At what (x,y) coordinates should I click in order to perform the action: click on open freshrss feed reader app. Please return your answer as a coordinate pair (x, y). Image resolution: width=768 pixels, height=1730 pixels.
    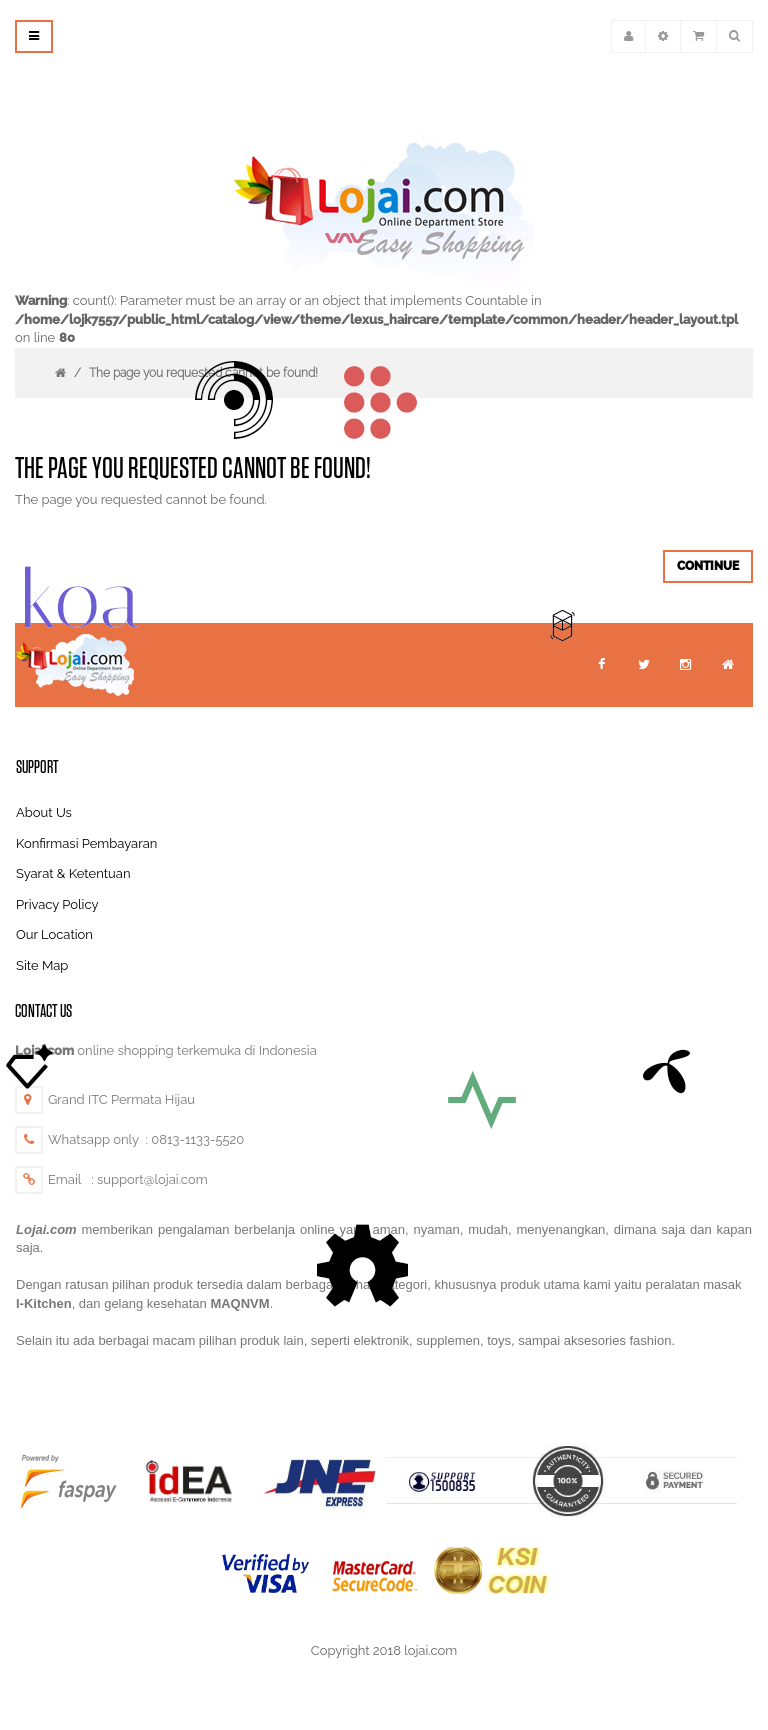
    Looking at the image, I should click on (234, 400).